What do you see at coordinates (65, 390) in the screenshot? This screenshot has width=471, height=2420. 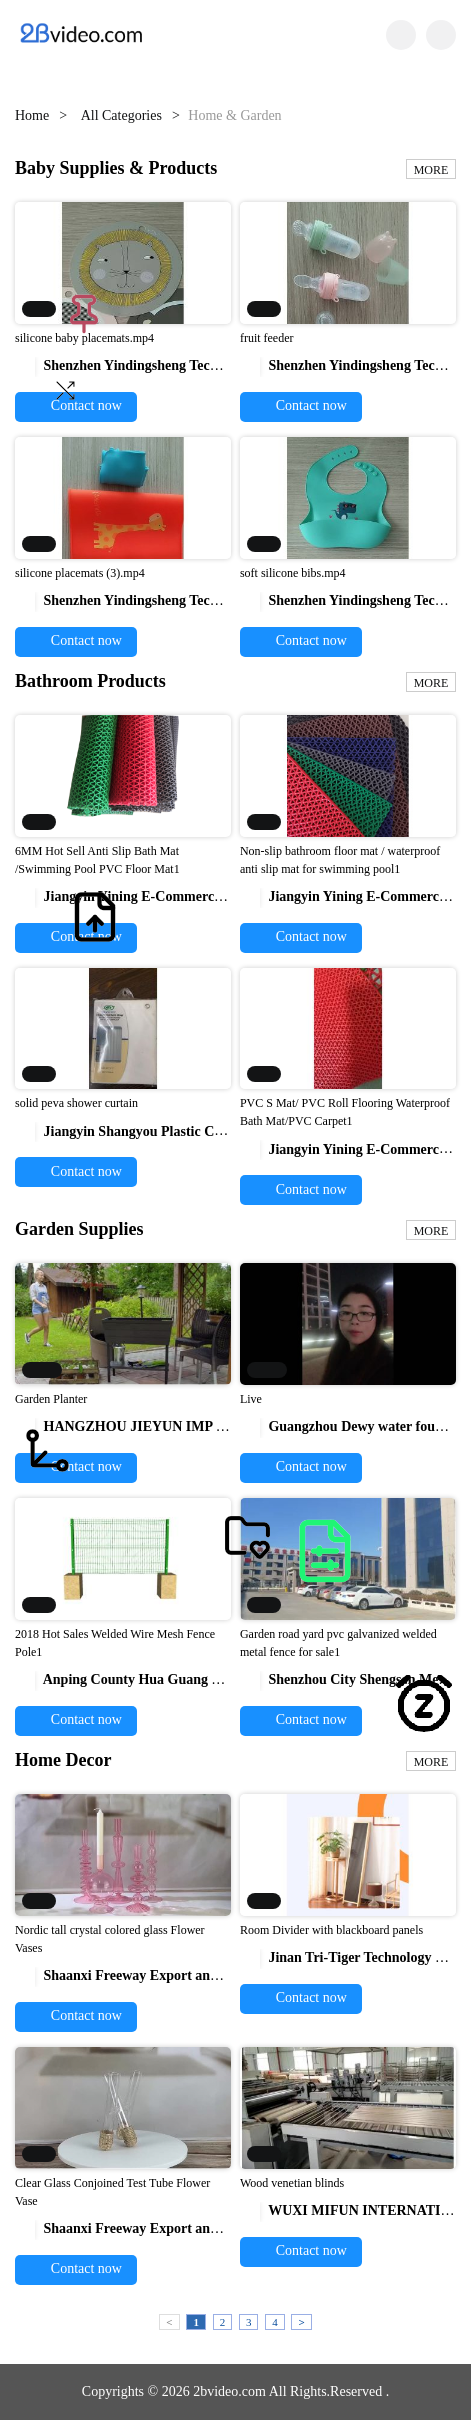 I see `shuffle playback order` at bounding box center [65, 390].